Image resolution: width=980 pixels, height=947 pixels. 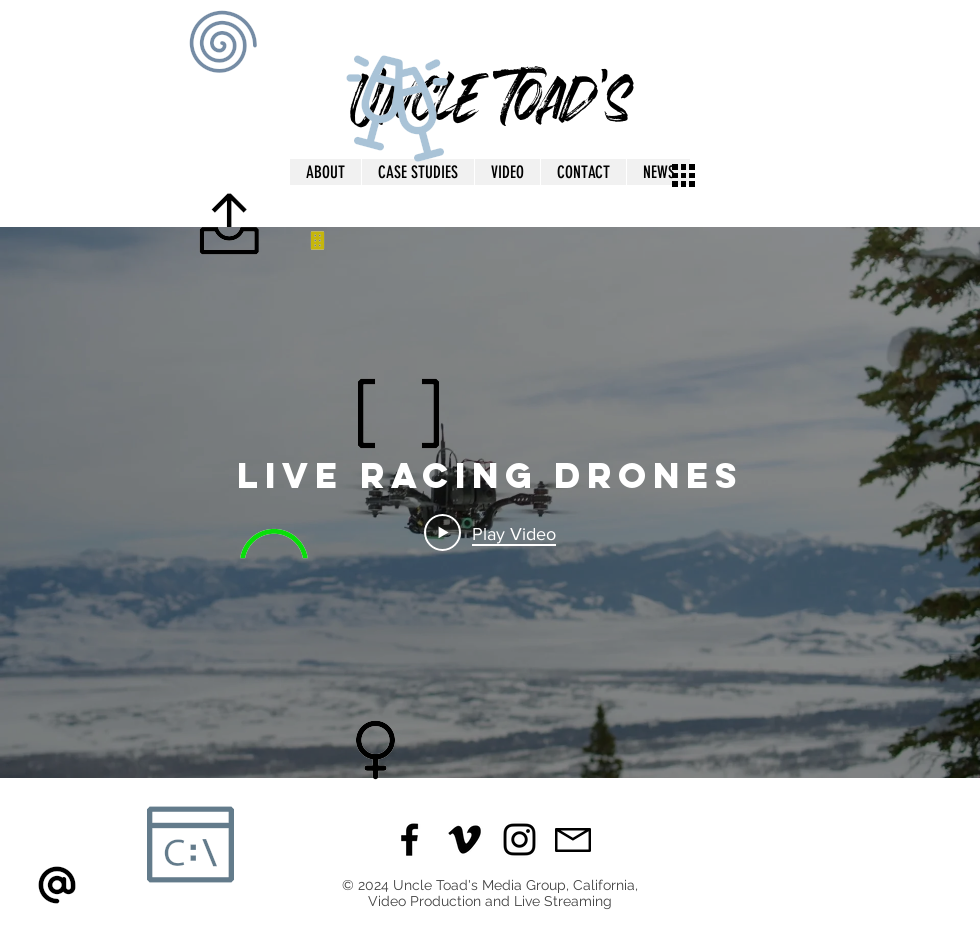 What do you see at coordinates (683, 175) in the screenshot?
I see `open the app drawer or launcher` at bounding box center [683, 175].